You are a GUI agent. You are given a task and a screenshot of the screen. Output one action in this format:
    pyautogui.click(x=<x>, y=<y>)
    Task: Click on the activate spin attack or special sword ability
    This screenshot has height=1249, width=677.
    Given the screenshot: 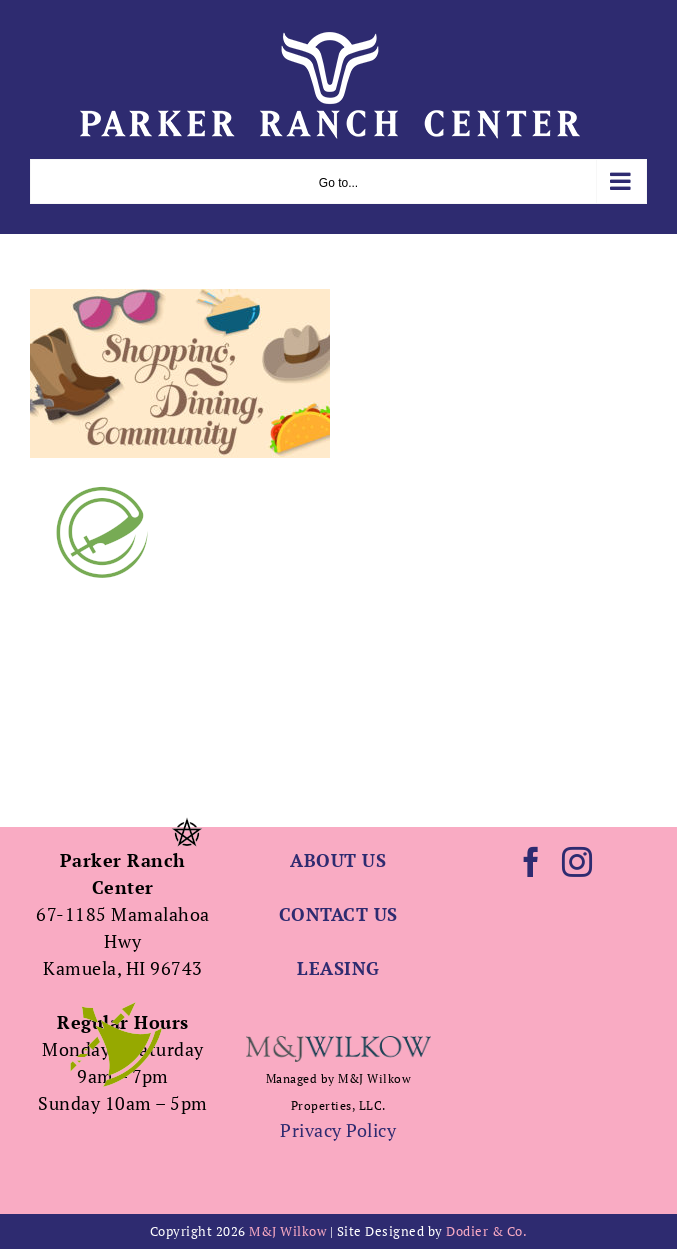 What is the action you would take?
    pyautogui.click(x=101, y=532)
    